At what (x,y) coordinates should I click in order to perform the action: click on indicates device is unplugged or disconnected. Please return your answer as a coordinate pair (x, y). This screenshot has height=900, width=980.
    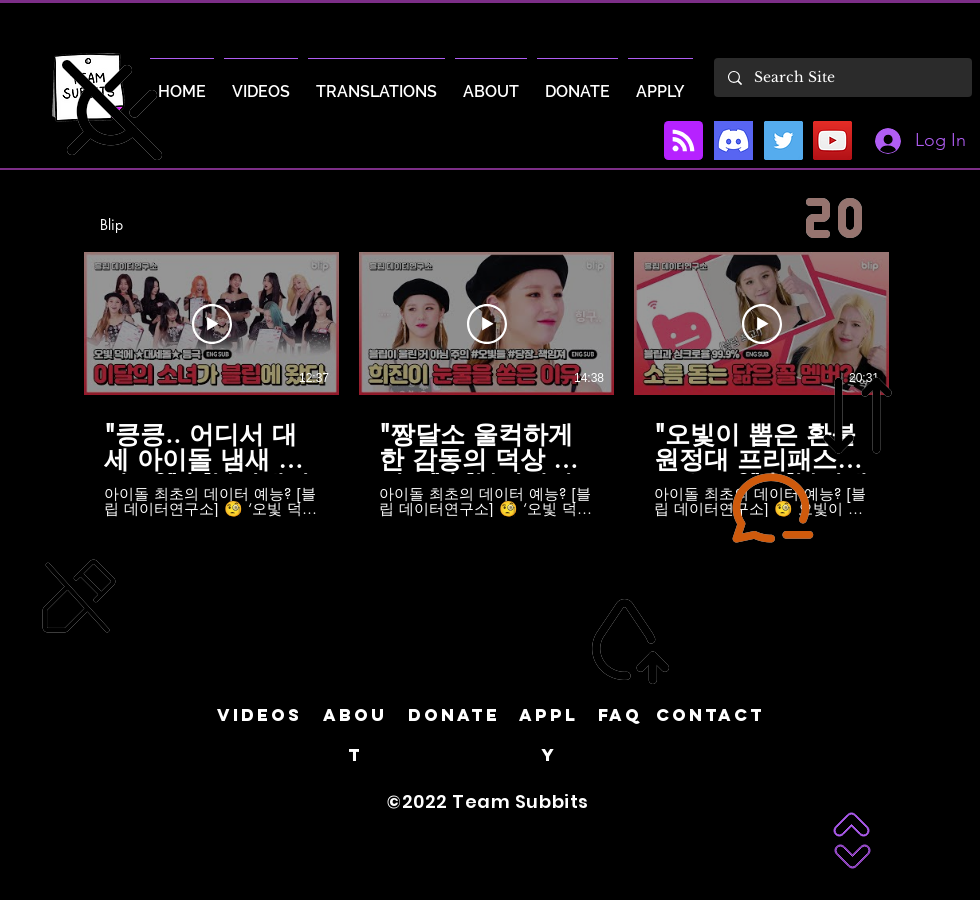
    Looking at the image, I should click on (112, 110).